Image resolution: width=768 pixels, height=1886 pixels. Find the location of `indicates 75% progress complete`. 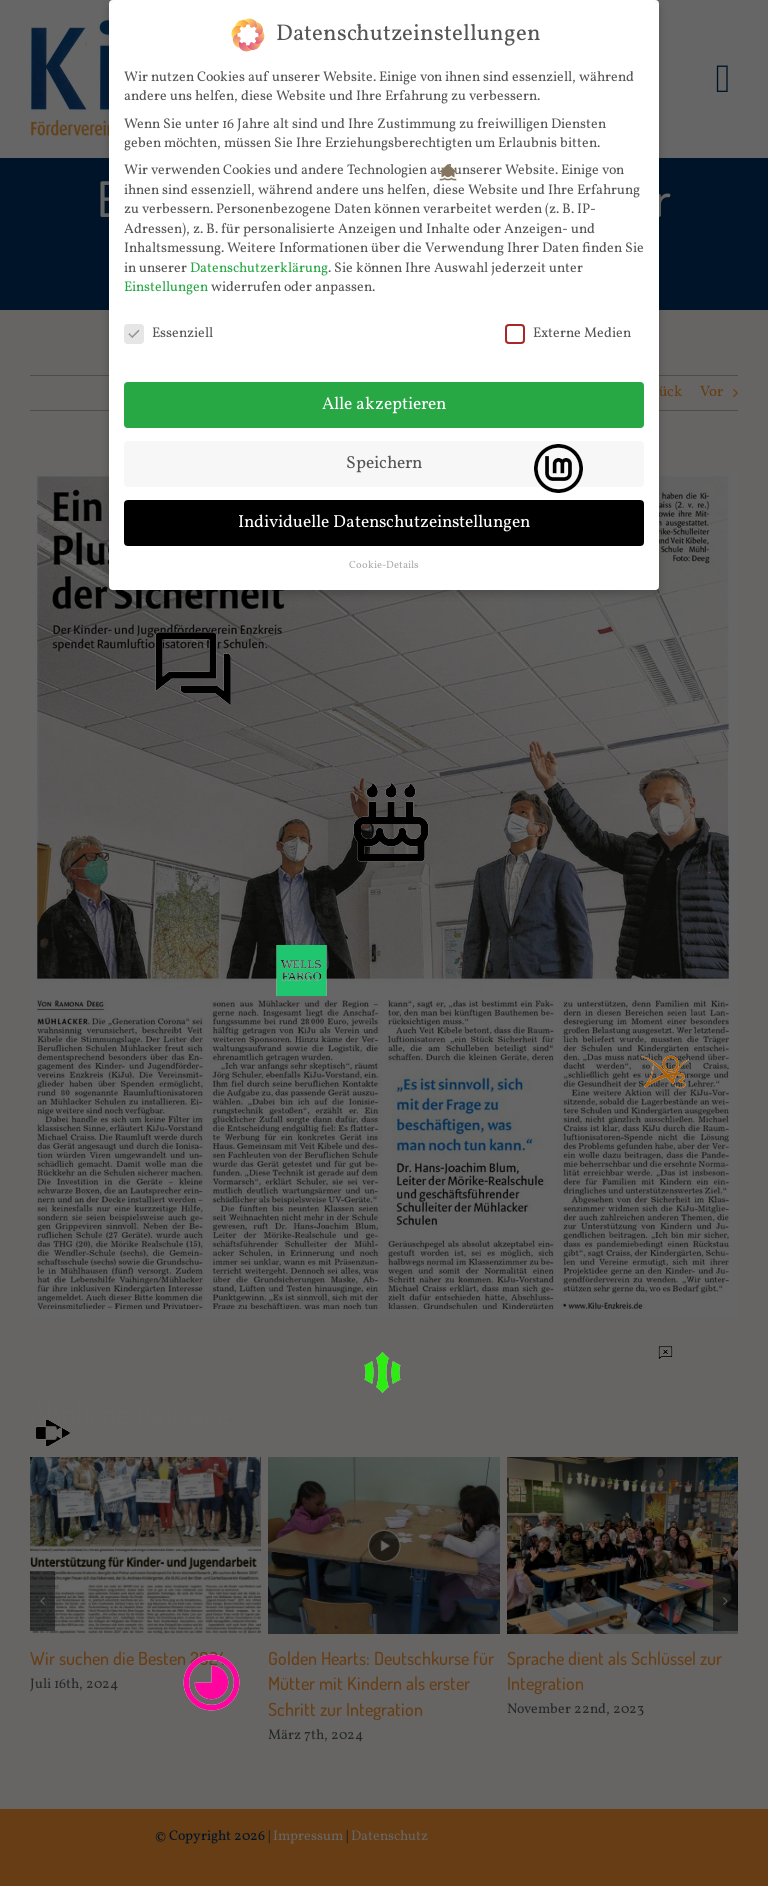

indicates 75% progress complete is located at coordinates (211, 1682).